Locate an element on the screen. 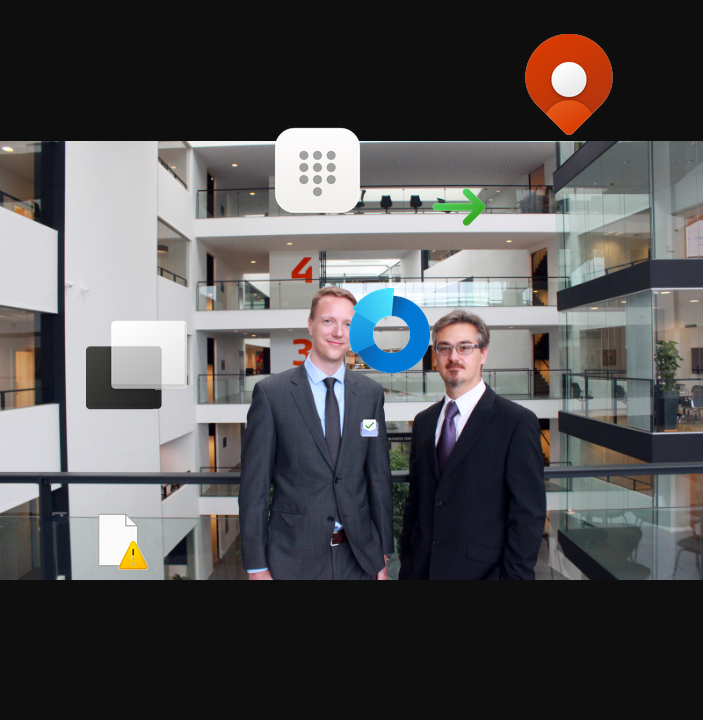  open the maps app is located at coordinates (569, 86).